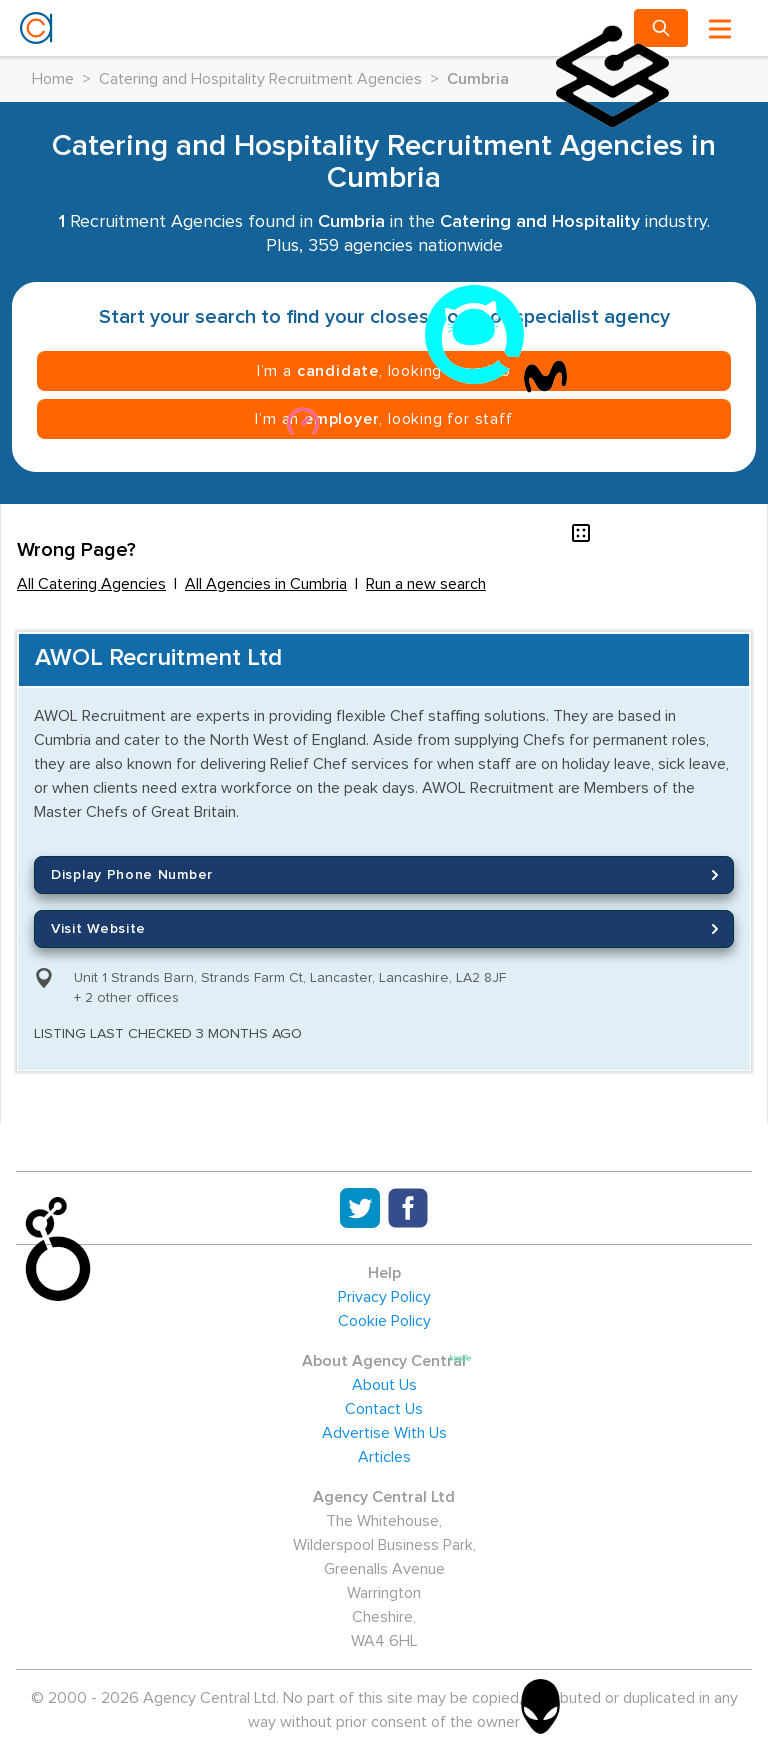 The width and height of the screenshot is (768, 1750). Describe the element at coordinates (303, 422) in the screenshot. I see `increase playback speed` at that location.